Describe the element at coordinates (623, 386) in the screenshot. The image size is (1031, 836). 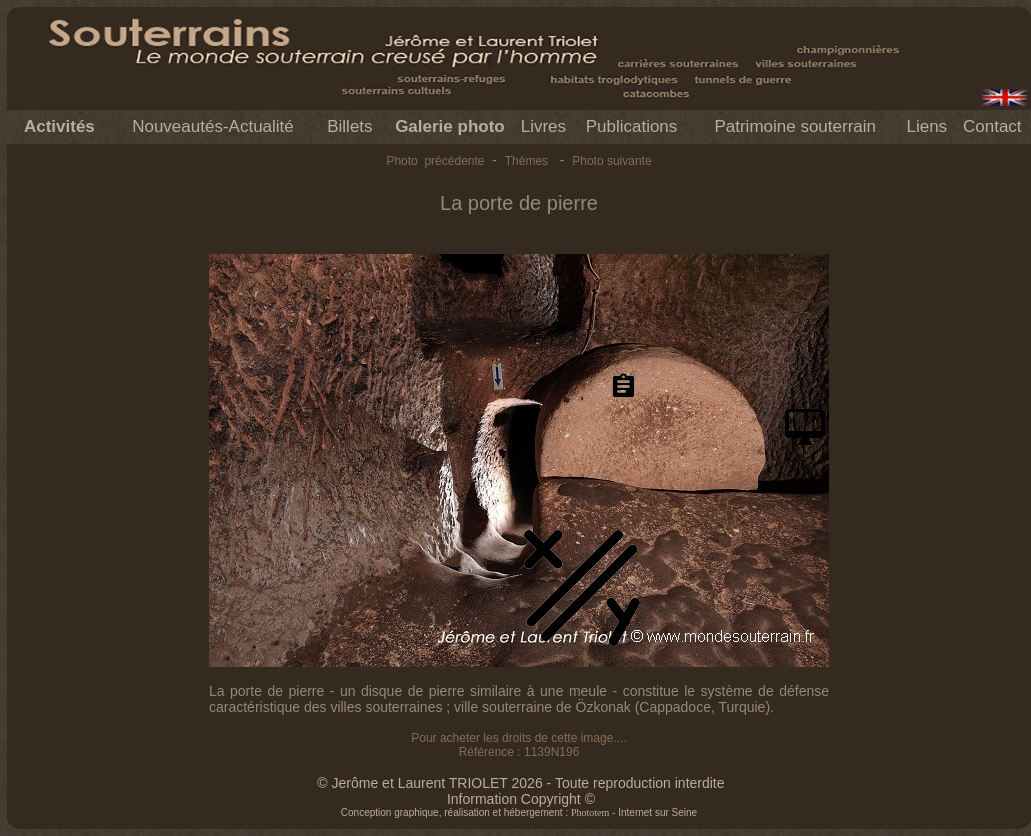
I see `view assignments or tasks` at that location.